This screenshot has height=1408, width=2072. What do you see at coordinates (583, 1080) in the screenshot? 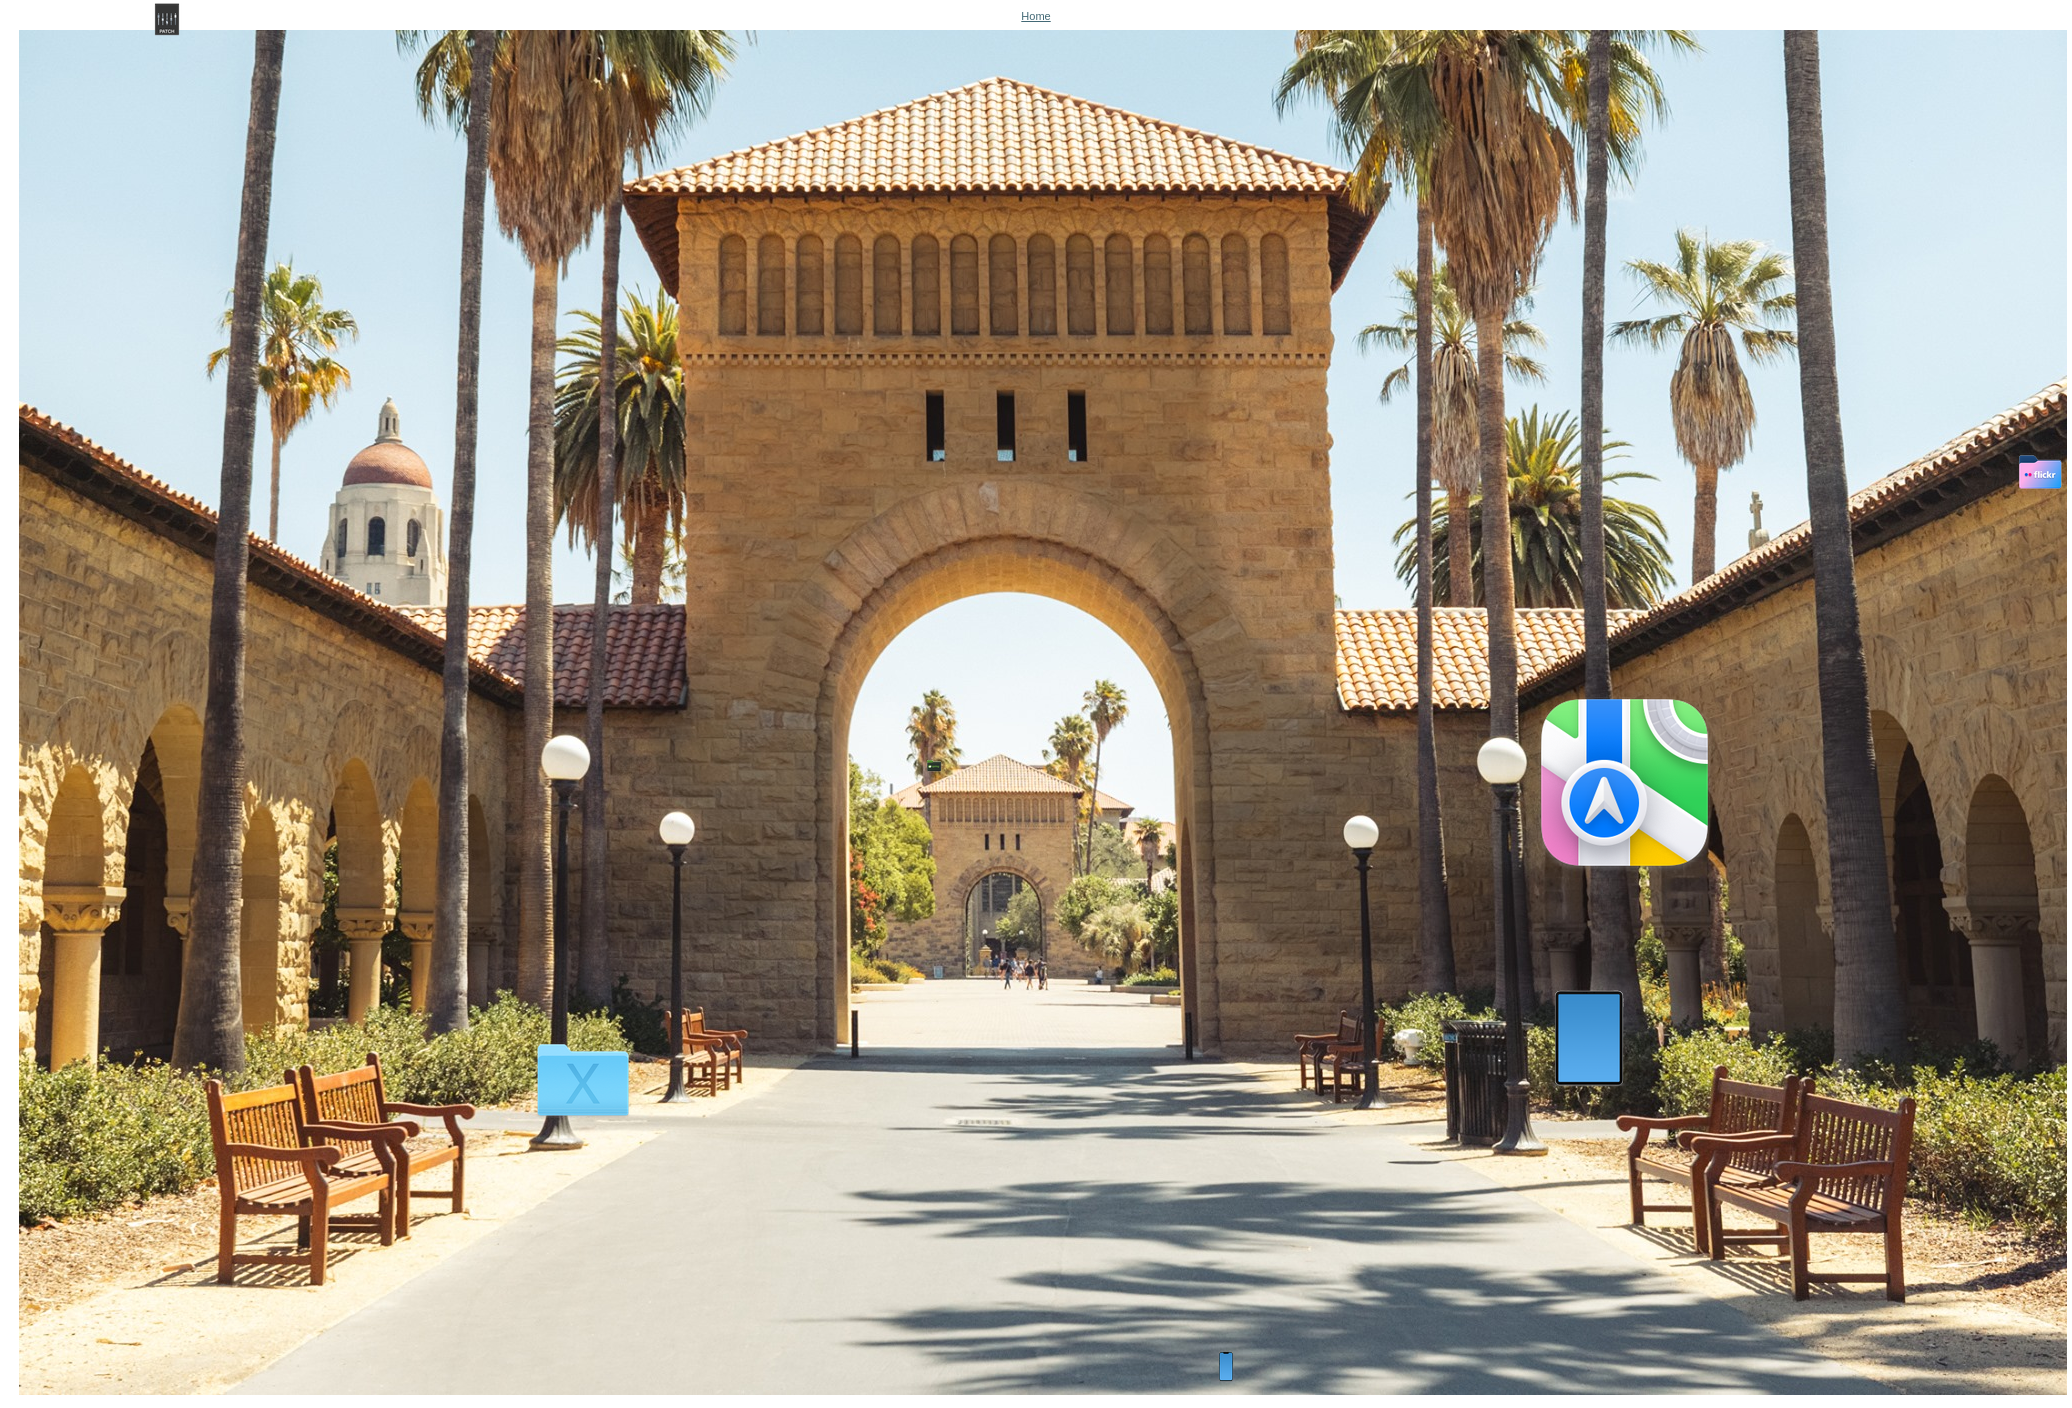
I see `access macos system folder` at bounding box center [583, 1080].